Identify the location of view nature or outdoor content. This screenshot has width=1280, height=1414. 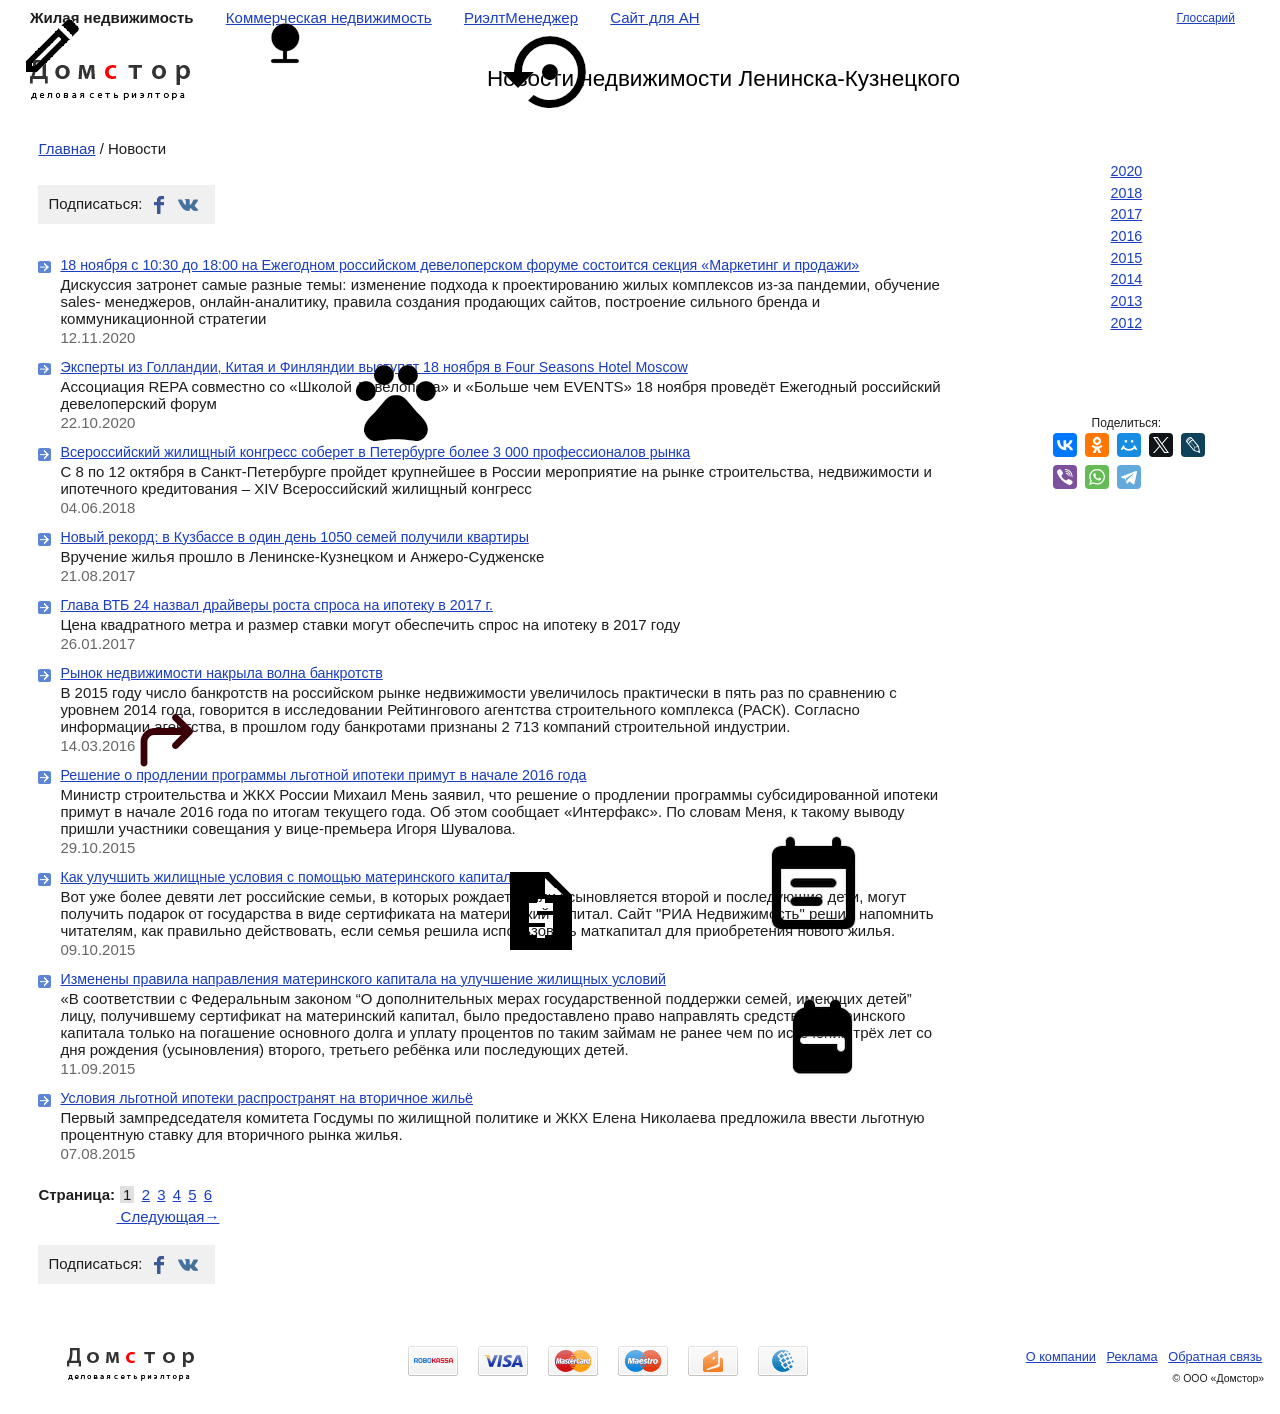
(285, 43).